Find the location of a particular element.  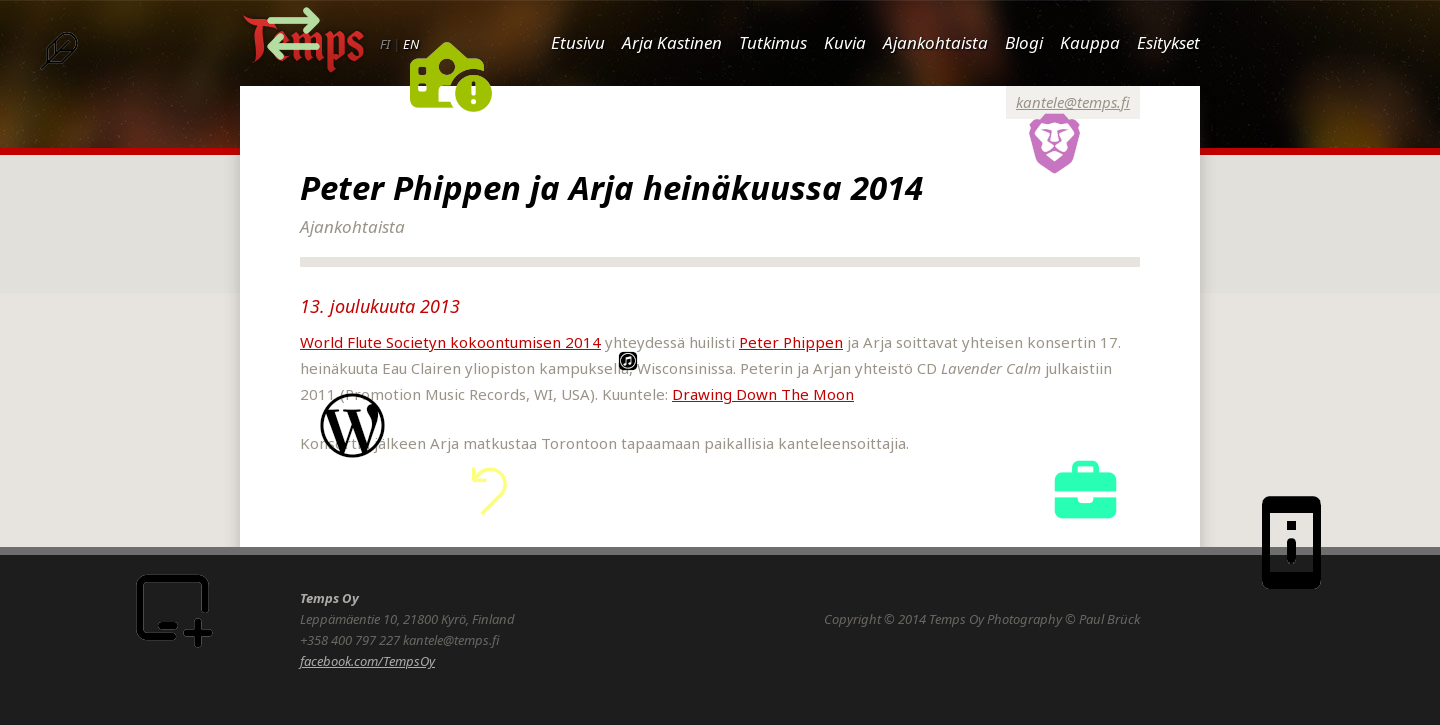

swap or exchange items is located at coordinates (293, 33).